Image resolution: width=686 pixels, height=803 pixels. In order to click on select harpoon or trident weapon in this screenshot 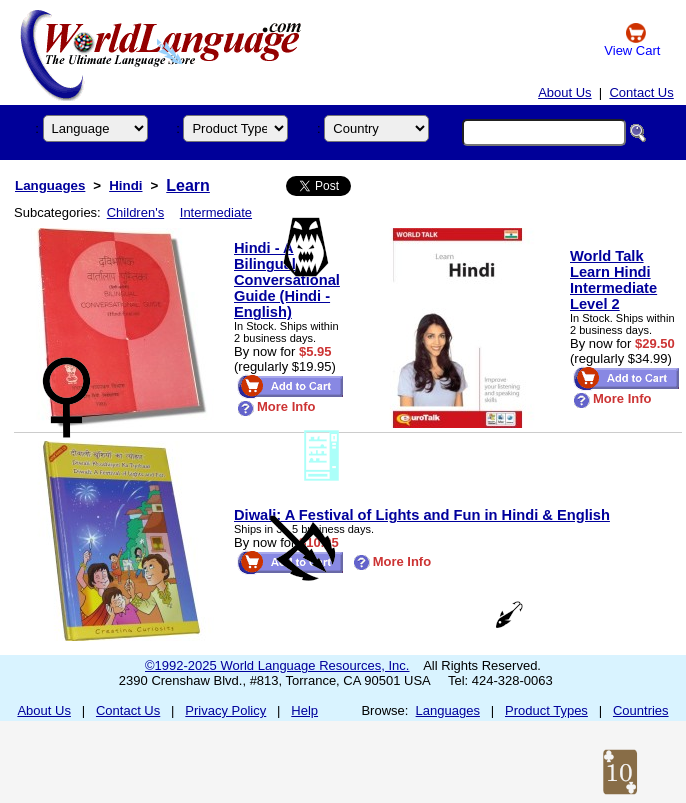, I will do `click(303, 548)`.